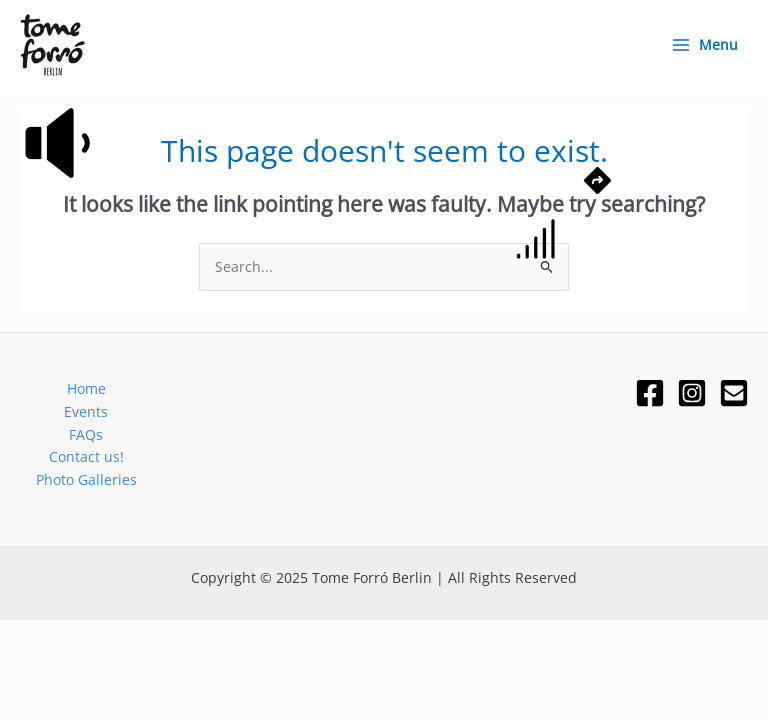  What do you see at coordinates (597, 180) in the screenshot?
I see `navigate to directions or routing options` at bounding box center [597, 180].